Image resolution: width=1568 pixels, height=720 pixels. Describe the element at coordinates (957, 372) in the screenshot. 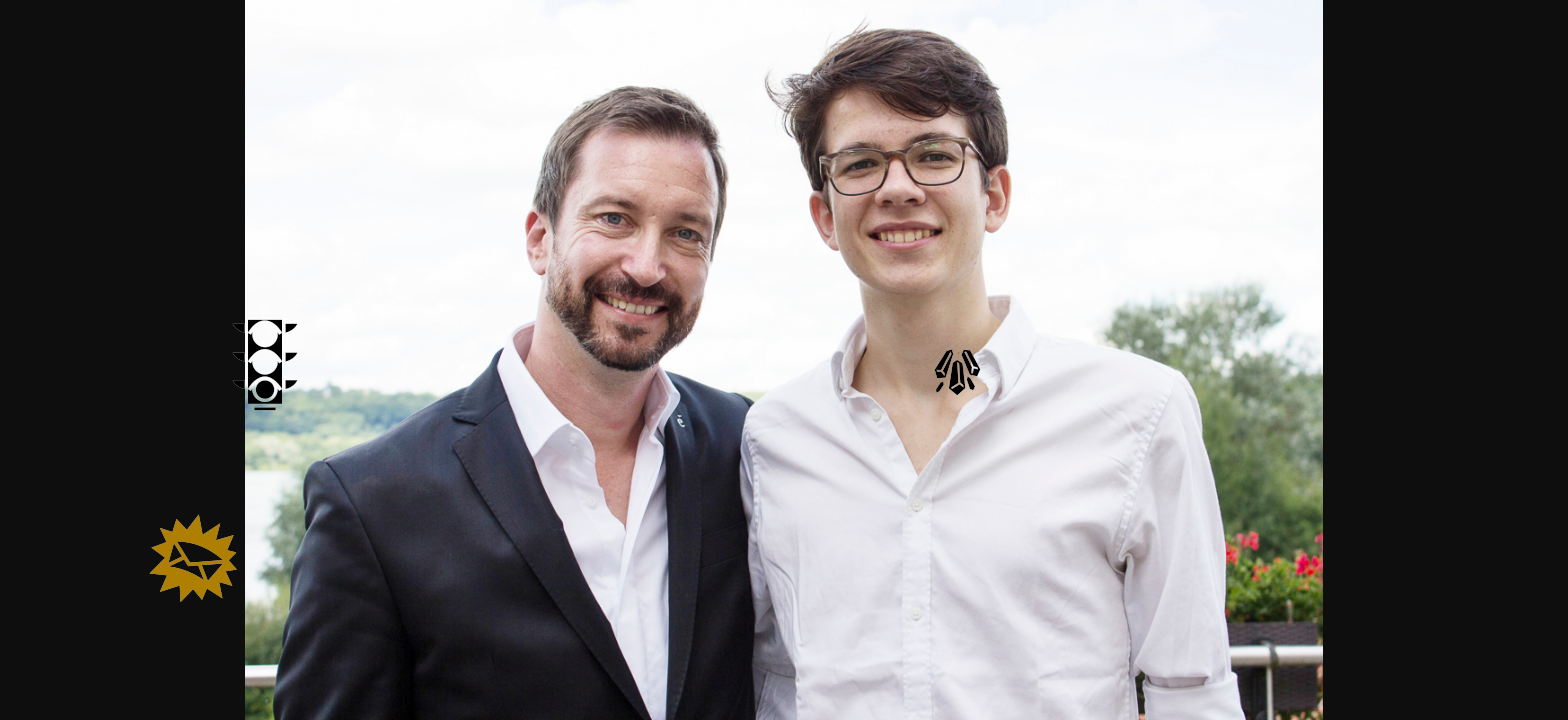

I see `view your collected crystals or gems` at that location.